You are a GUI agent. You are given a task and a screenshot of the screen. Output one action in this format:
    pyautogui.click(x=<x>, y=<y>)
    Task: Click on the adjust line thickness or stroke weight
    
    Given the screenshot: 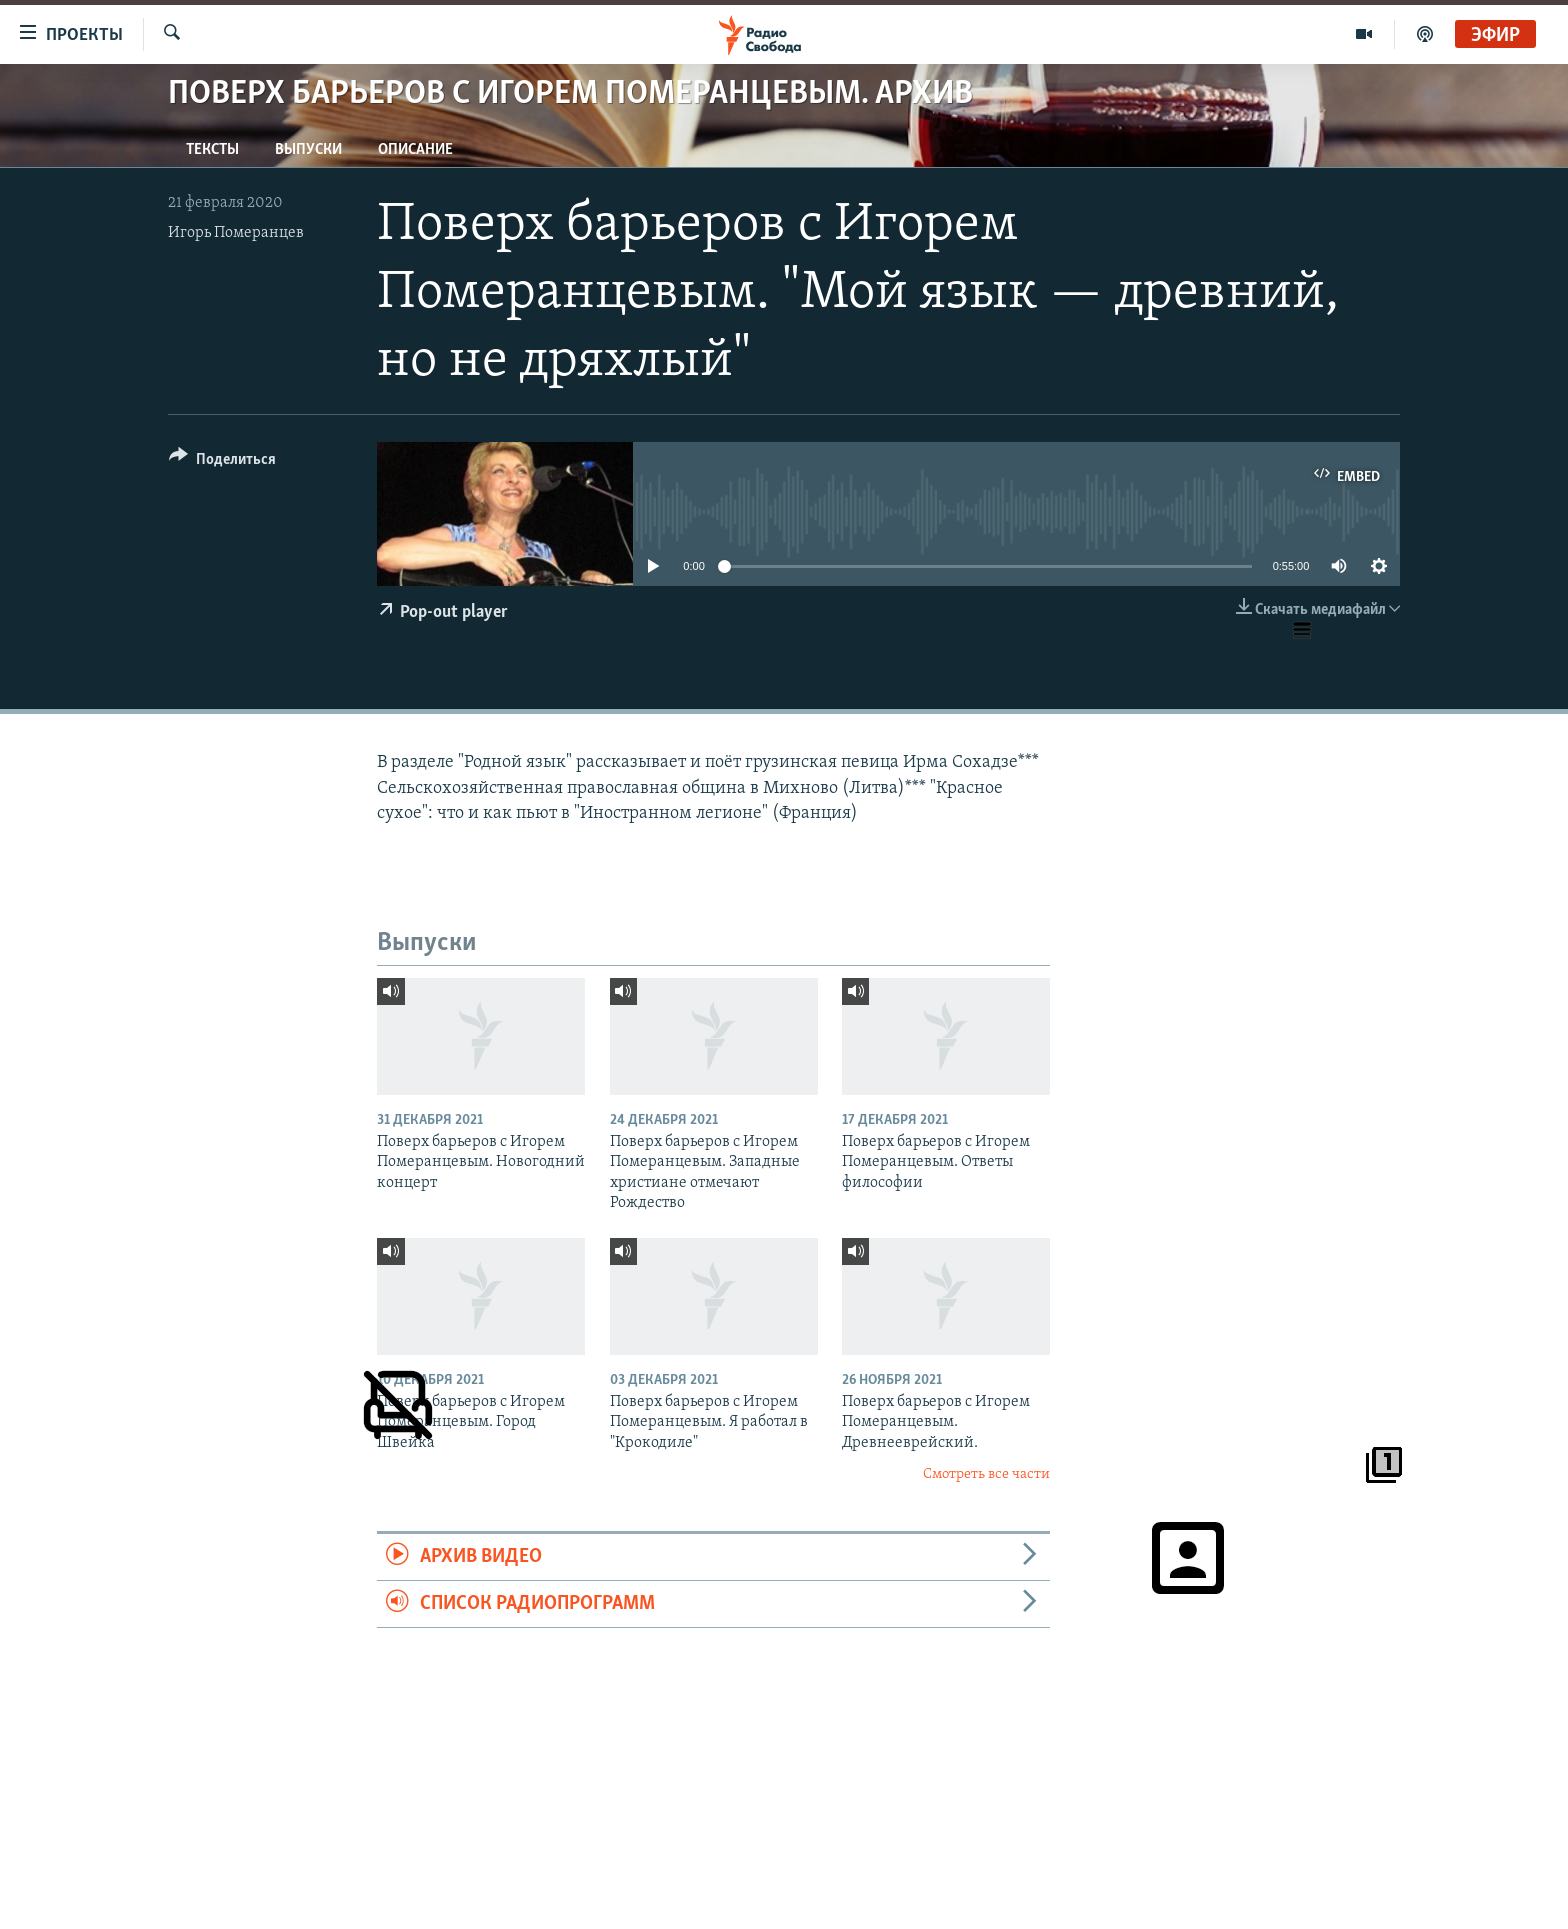 What is the action you would take?
    pyautogui.click(x=1302, y=630)
    